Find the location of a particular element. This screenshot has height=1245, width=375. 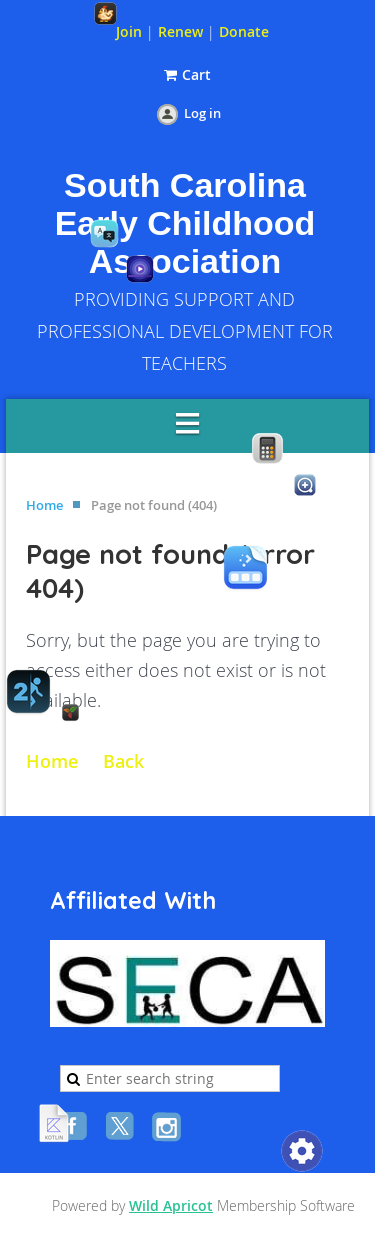

open the calculator app is located at coordinates (267, 448).